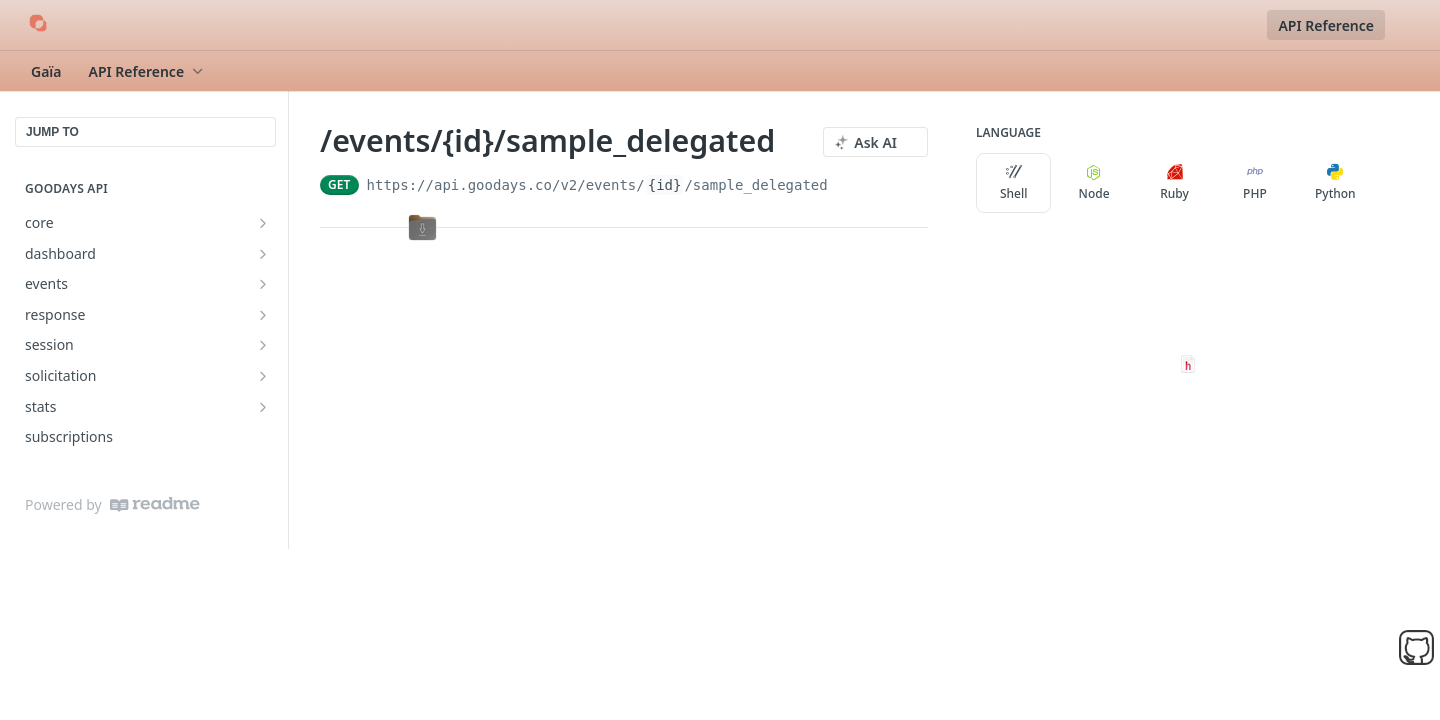 The image size is (1440, 720). What do you see at coordinates (1188, 364) in the screenshot?
I see `c/c++ header file` at bounding box center [1188, 364].